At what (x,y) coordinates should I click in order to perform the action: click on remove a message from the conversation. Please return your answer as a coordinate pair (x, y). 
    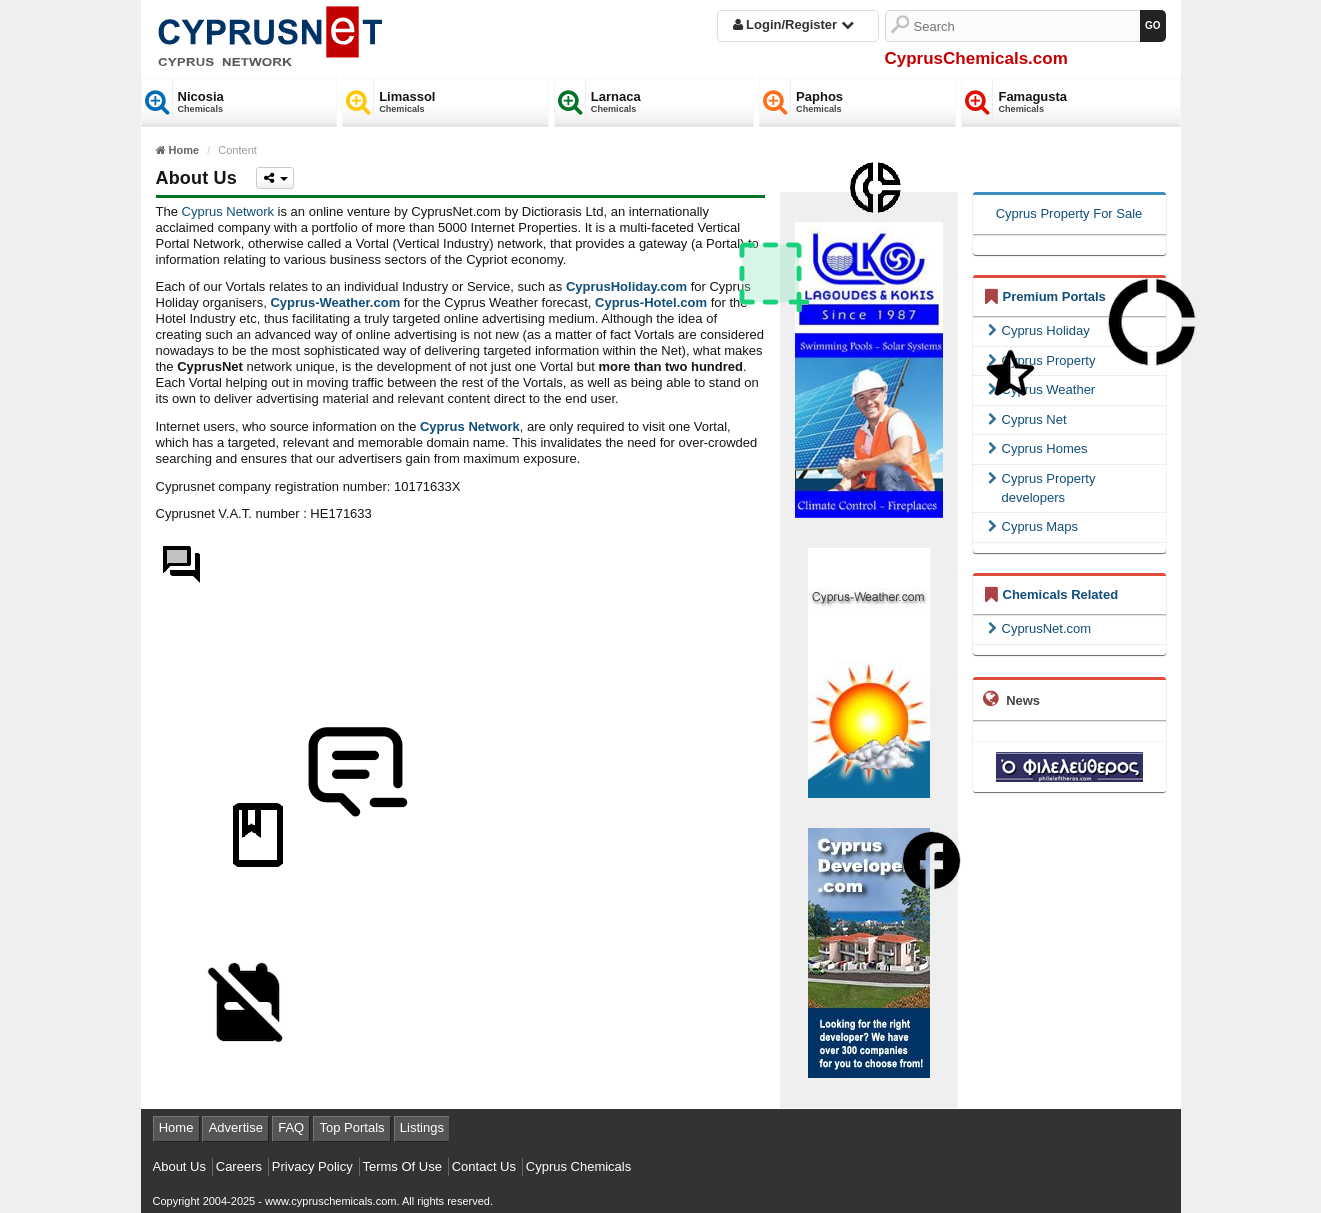
    Looking at the image, I should click on (355, 769).